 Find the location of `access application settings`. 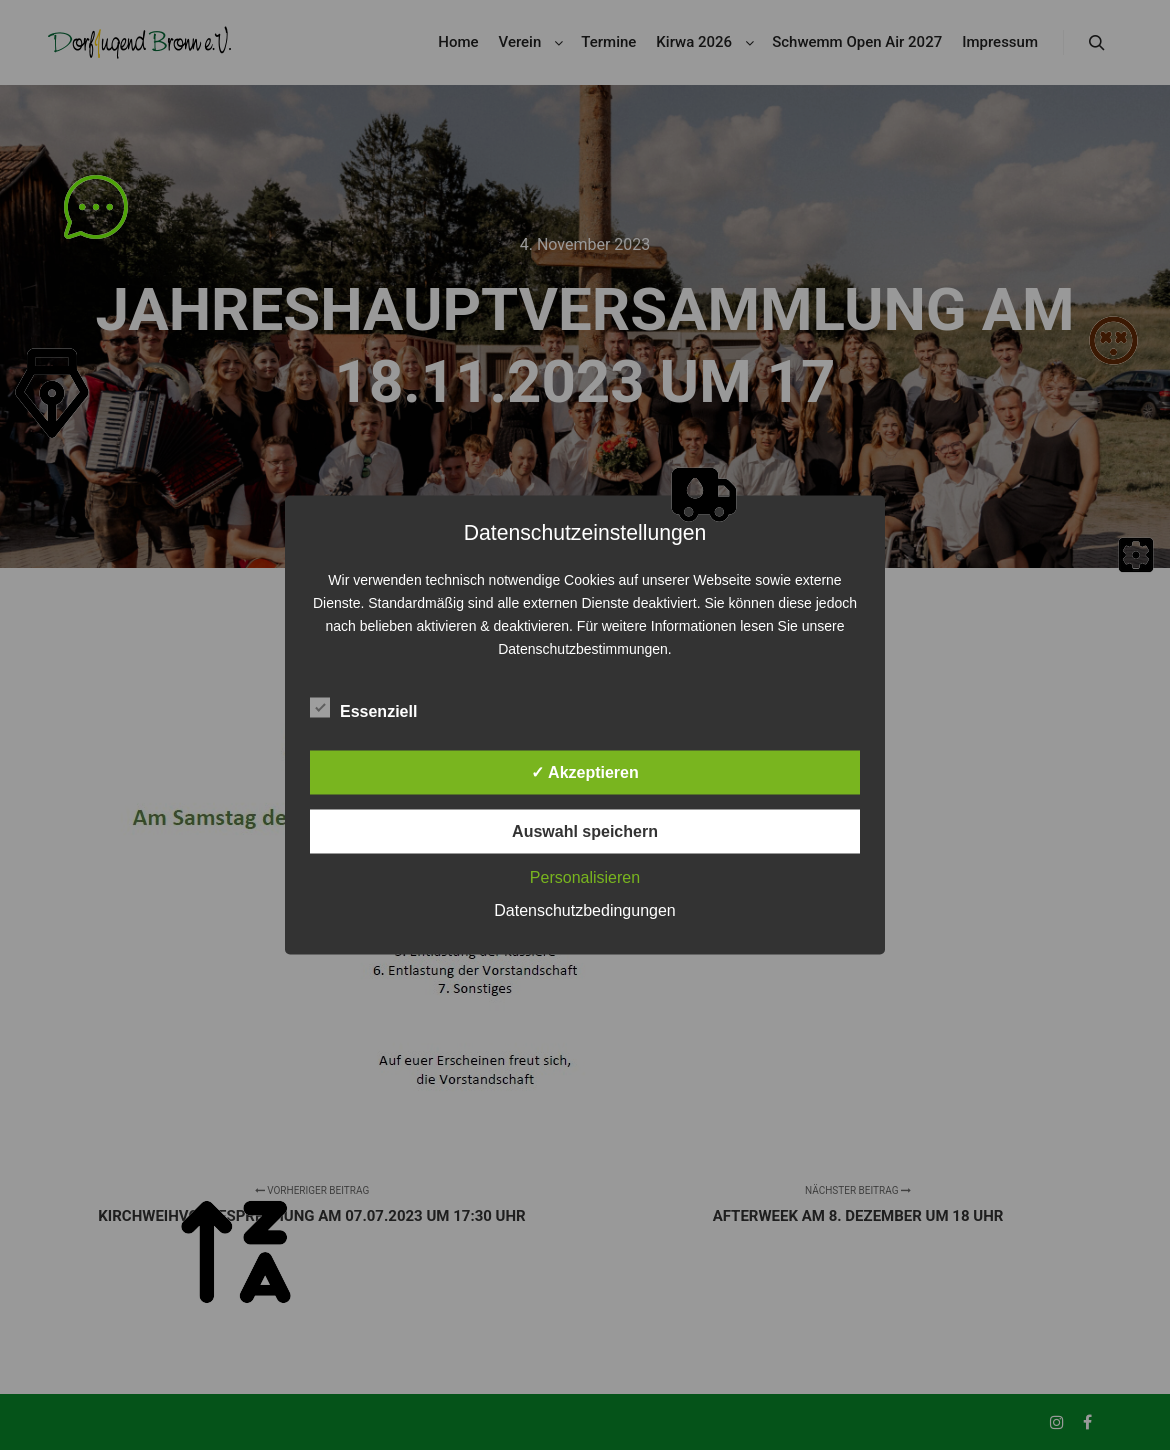

access application settings is located at coordinates (1136, 555).